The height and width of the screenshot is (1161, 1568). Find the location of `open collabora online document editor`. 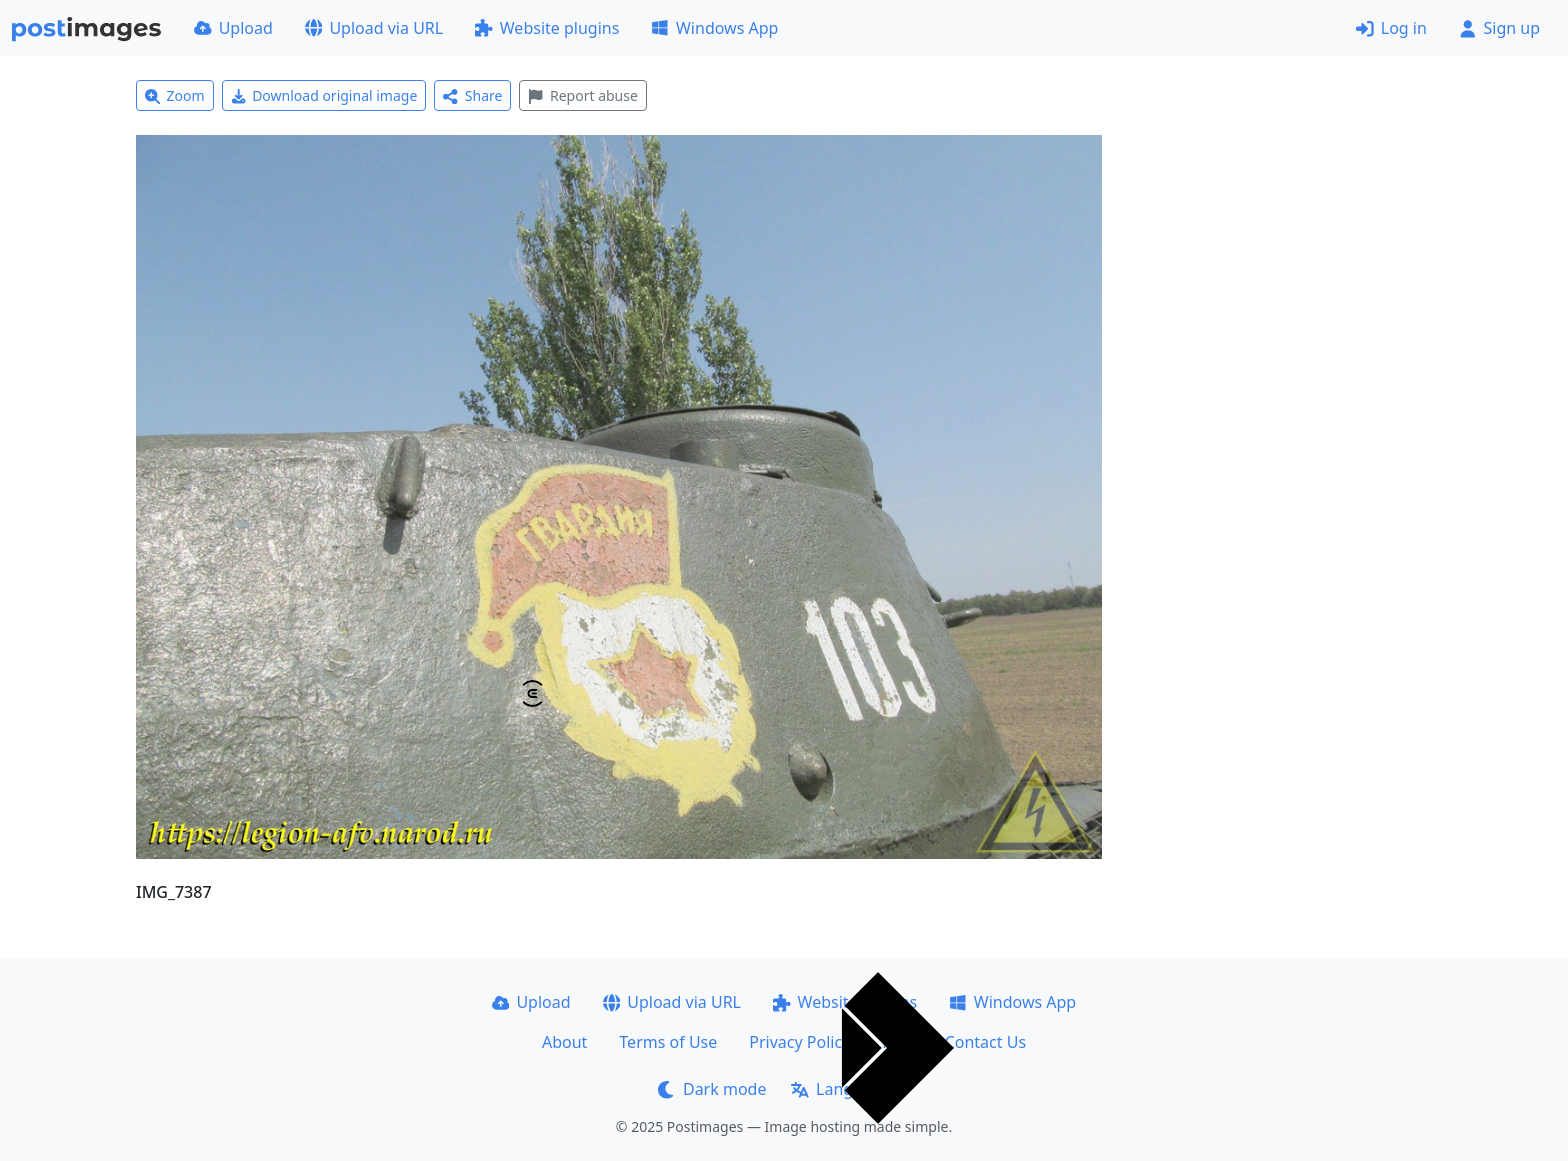

open collabora online document editor is located at coordinates (898, 1048).